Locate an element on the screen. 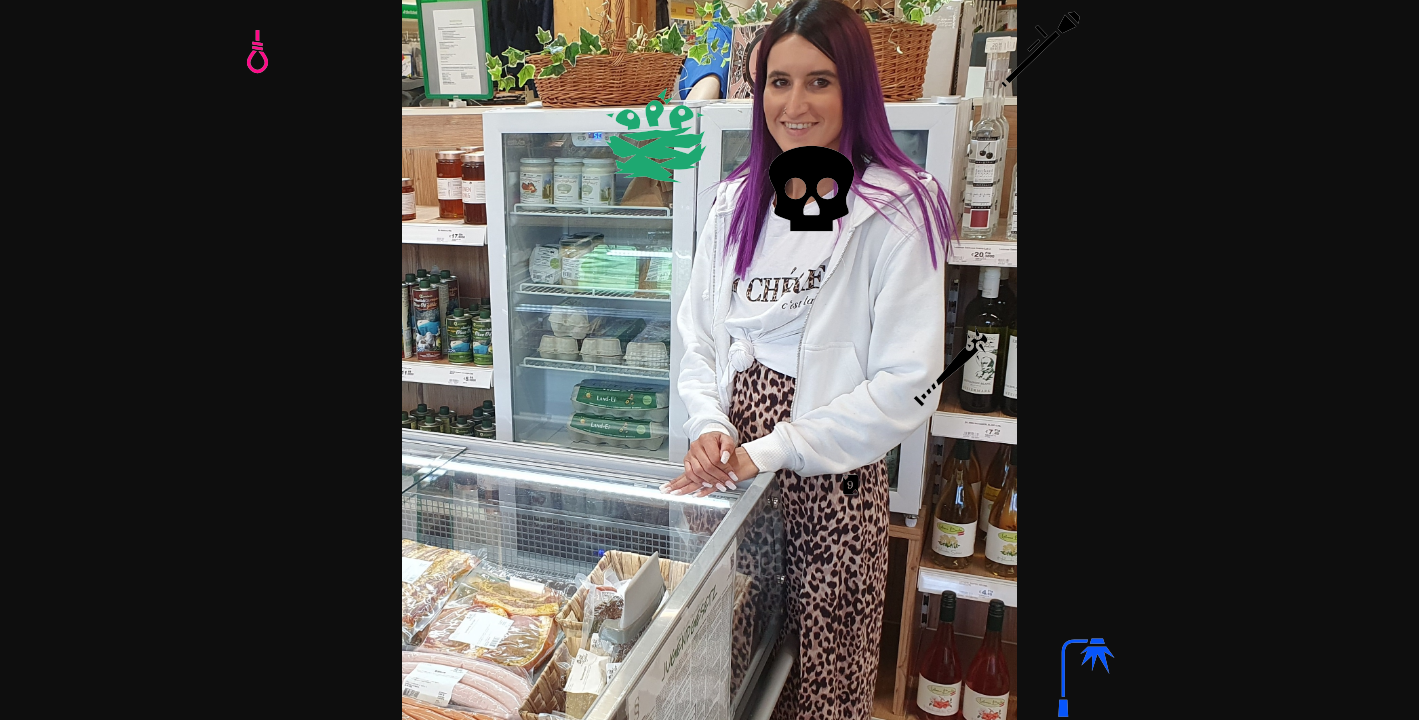  toggle street lighting in a city simulation game is located at coordinates (1090, 676).